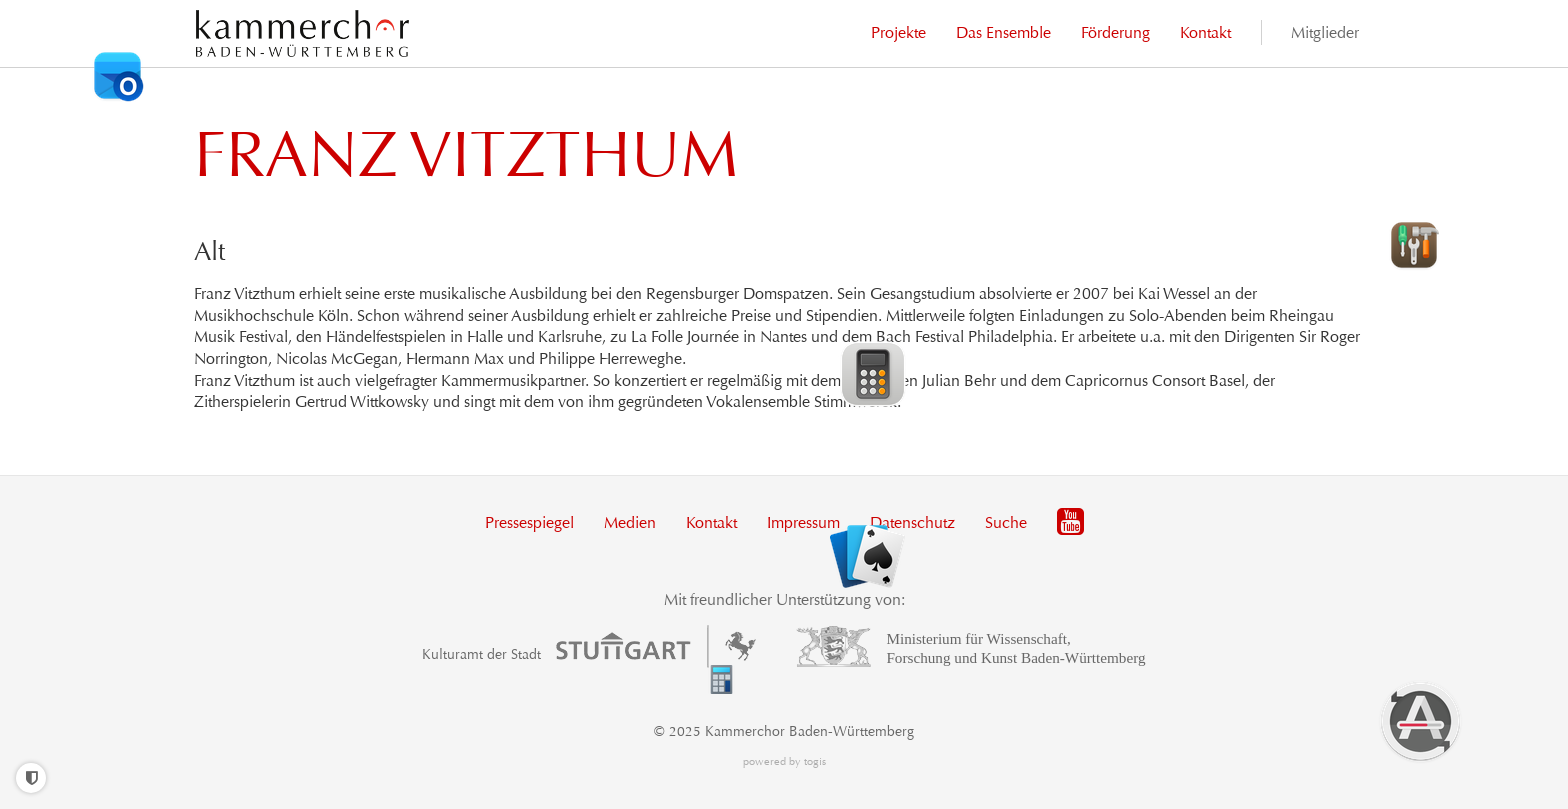  What do you see at coordinates (873, 374) in the screenshot?
I see `open the calculator app` at bounding box center [873, 374].